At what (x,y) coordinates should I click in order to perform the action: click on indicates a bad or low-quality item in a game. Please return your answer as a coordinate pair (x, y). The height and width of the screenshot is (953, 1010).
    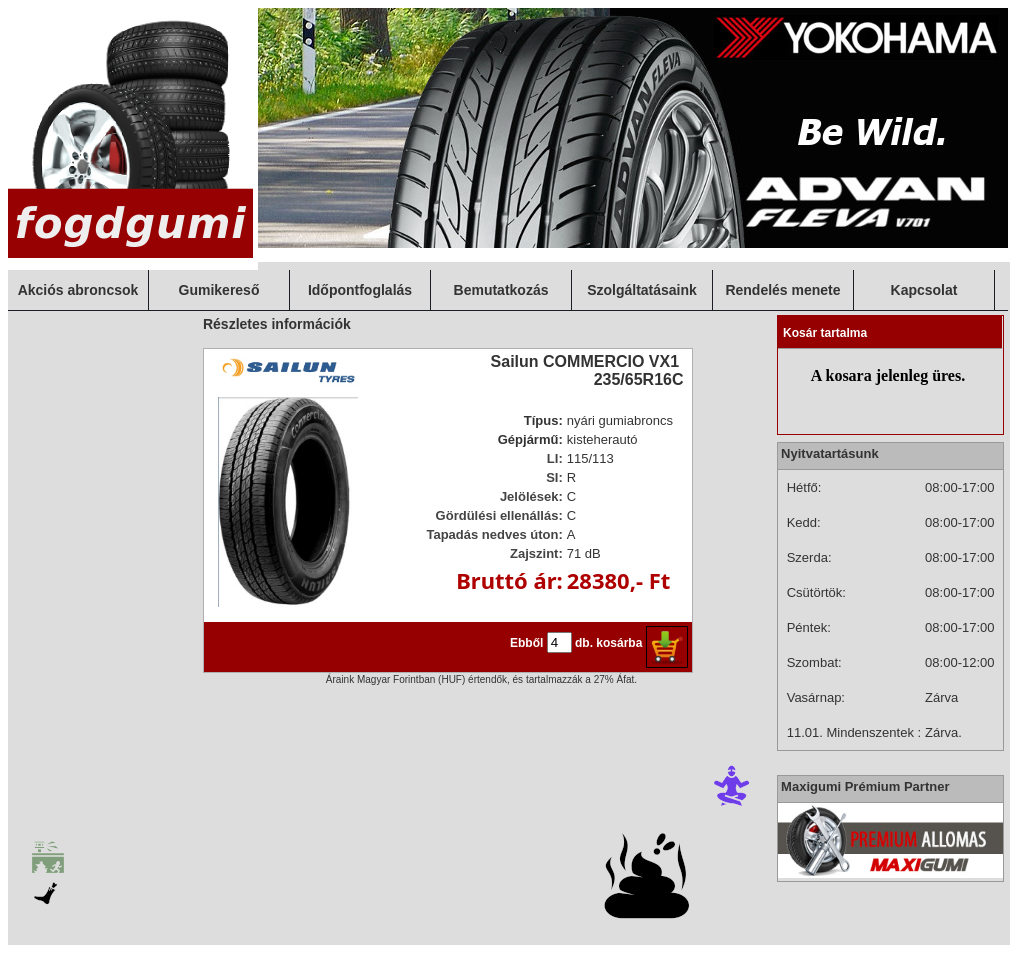
    Looking at the image, I should click on (647, 876).